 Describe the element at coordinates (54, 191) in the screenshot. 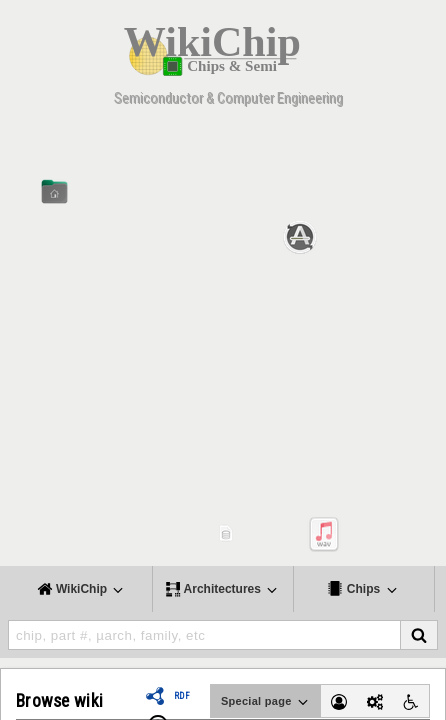

I see `open your home folder` at that location.